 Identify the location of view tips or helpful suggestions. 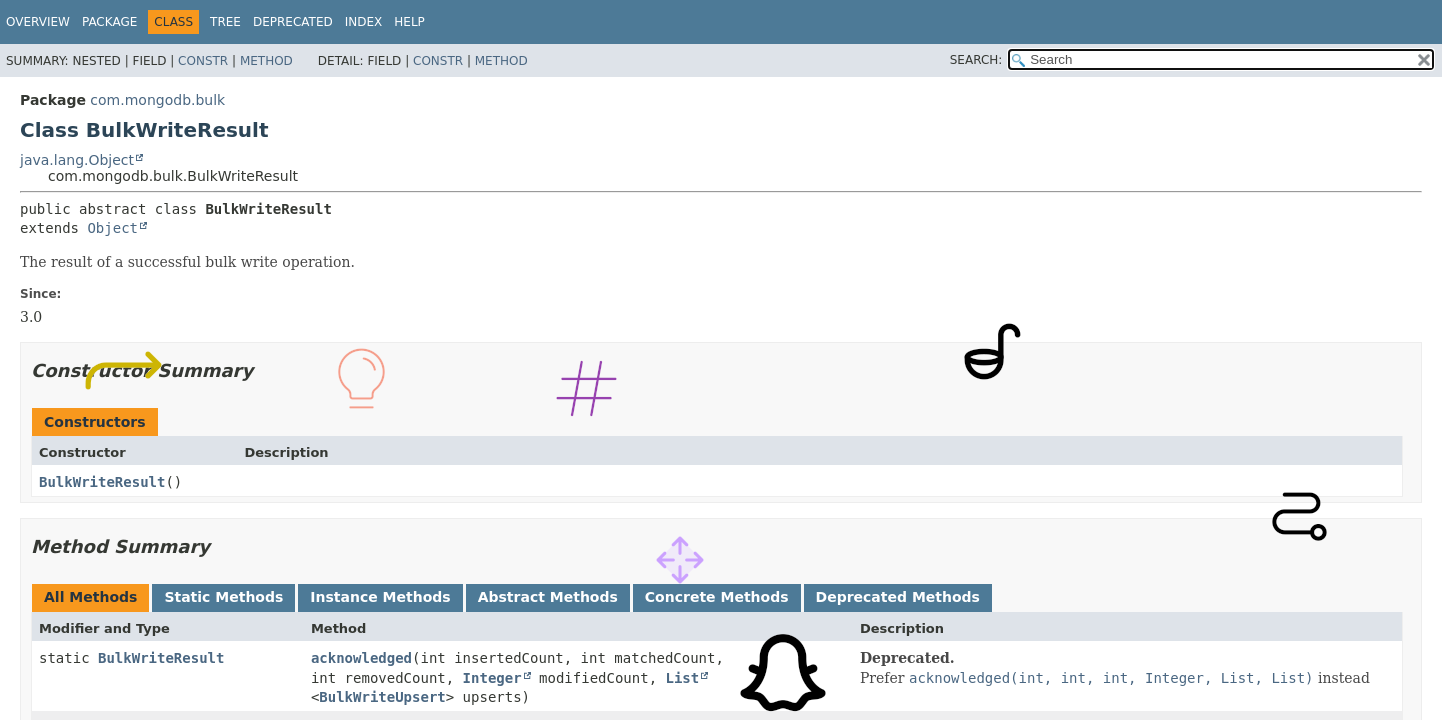
(361, 378).